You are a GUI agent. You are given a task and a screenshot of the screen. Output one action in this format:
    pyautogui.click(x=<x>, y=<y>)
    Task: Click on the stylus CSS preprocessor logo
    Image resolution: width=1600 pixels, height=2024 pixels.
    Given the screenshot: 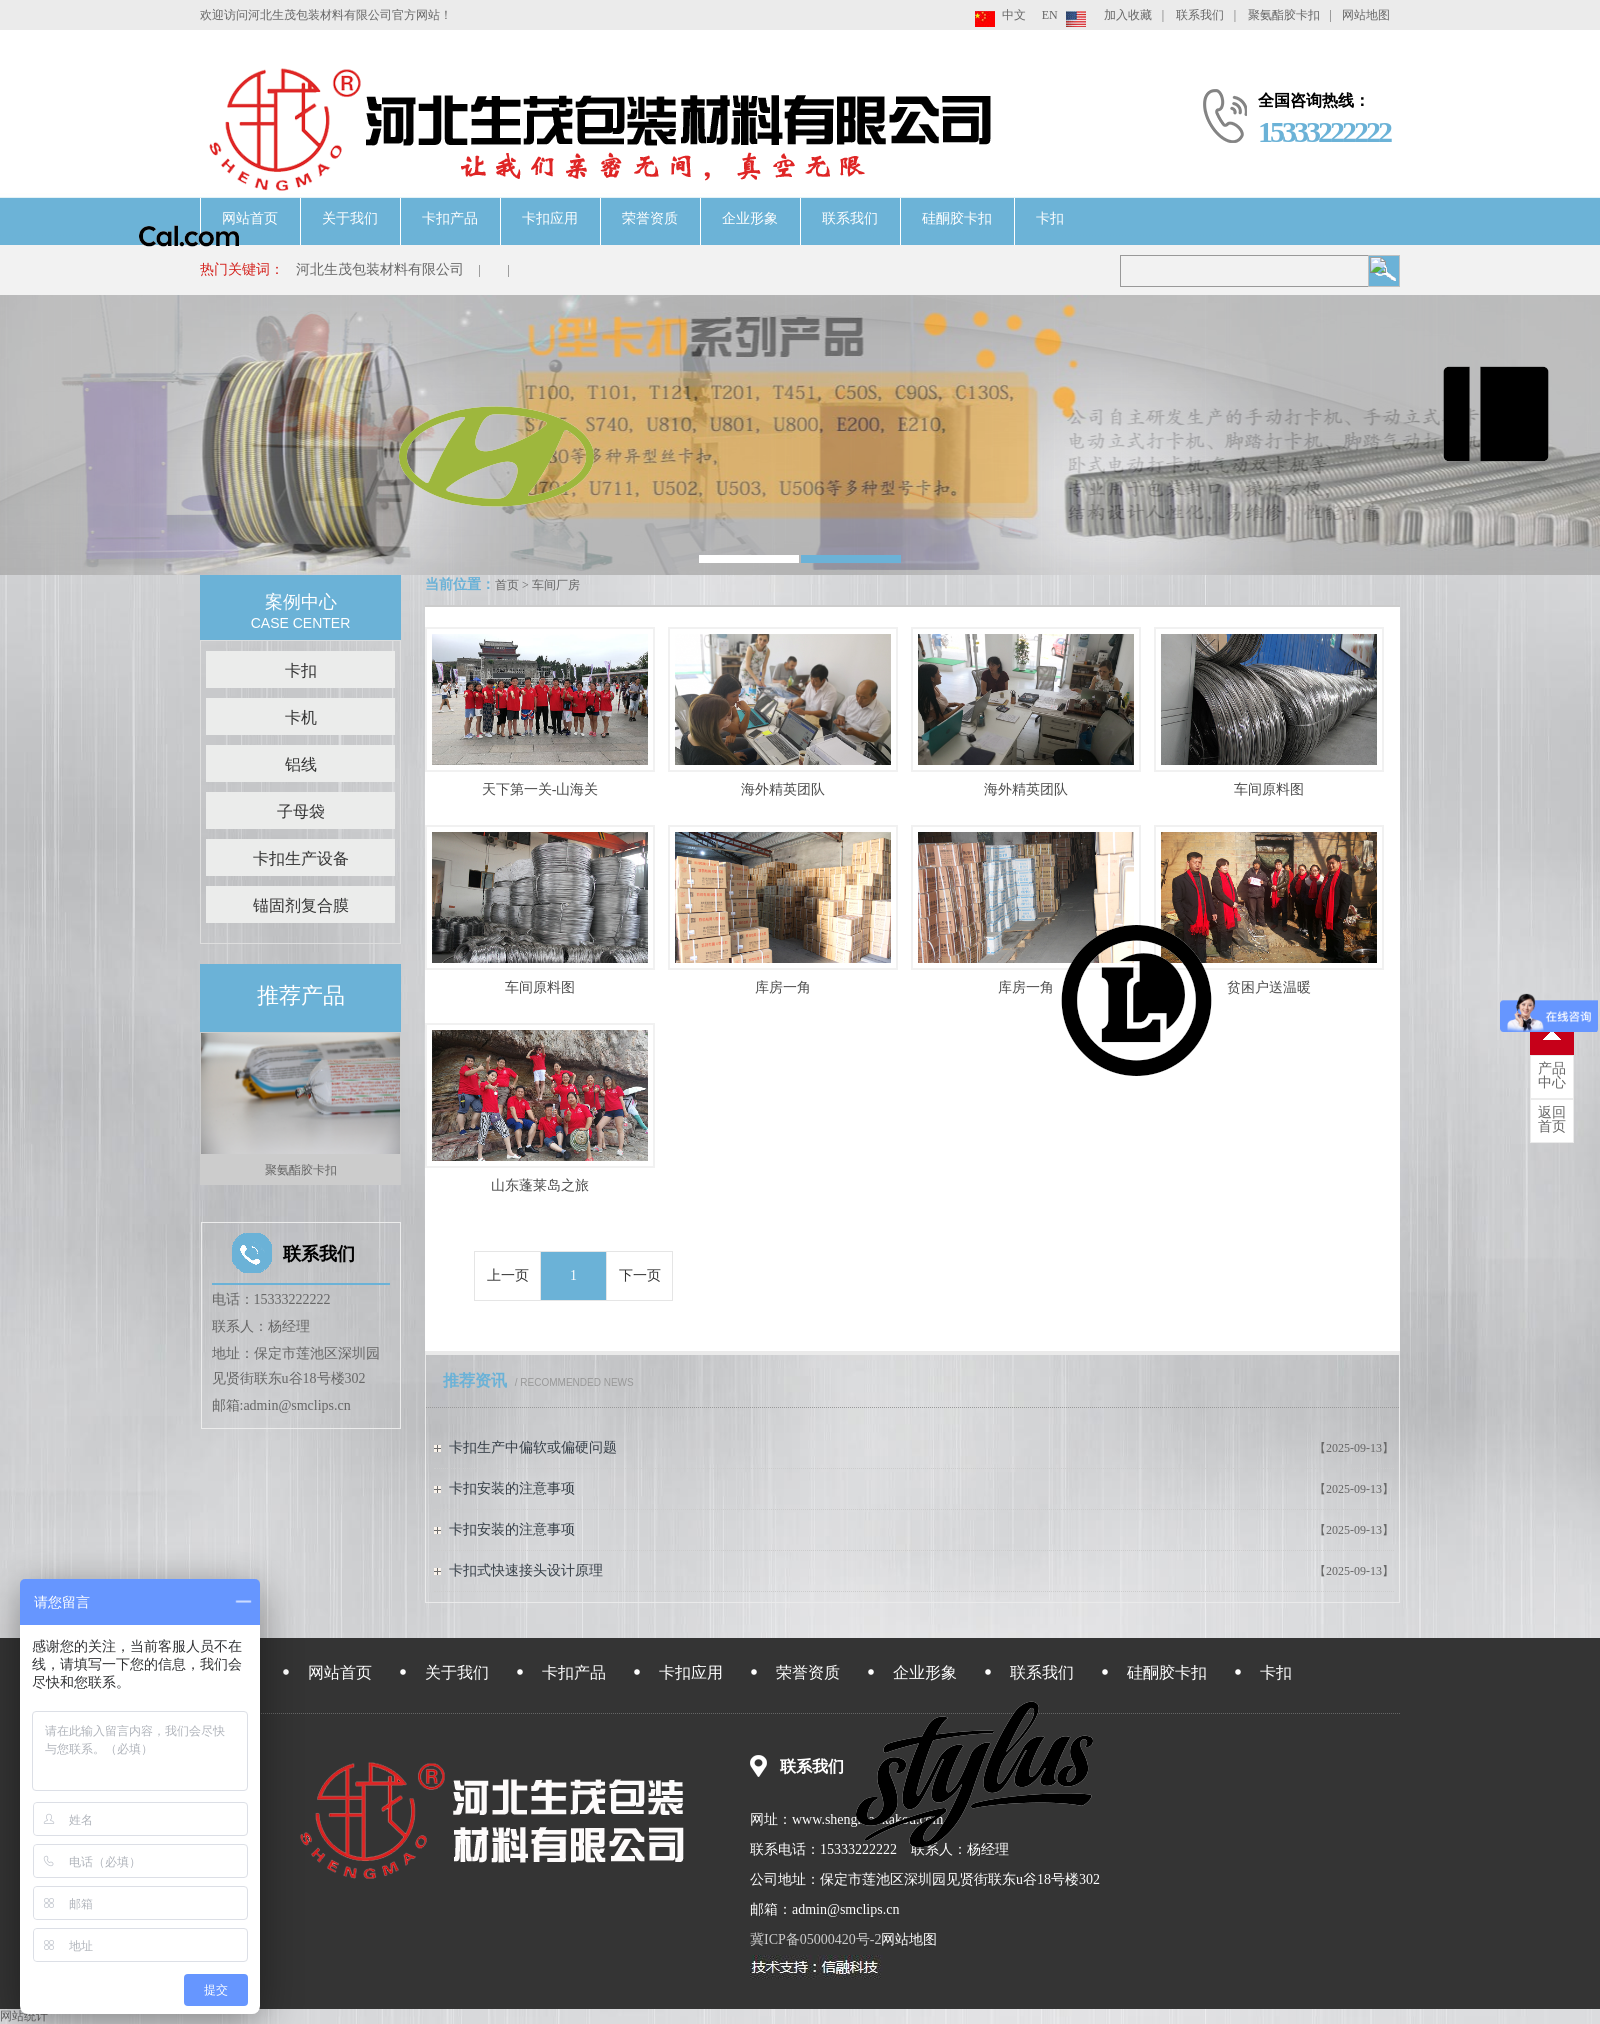 What is the action you would take?
    pyautogui.click(x=974, y=1774)
    